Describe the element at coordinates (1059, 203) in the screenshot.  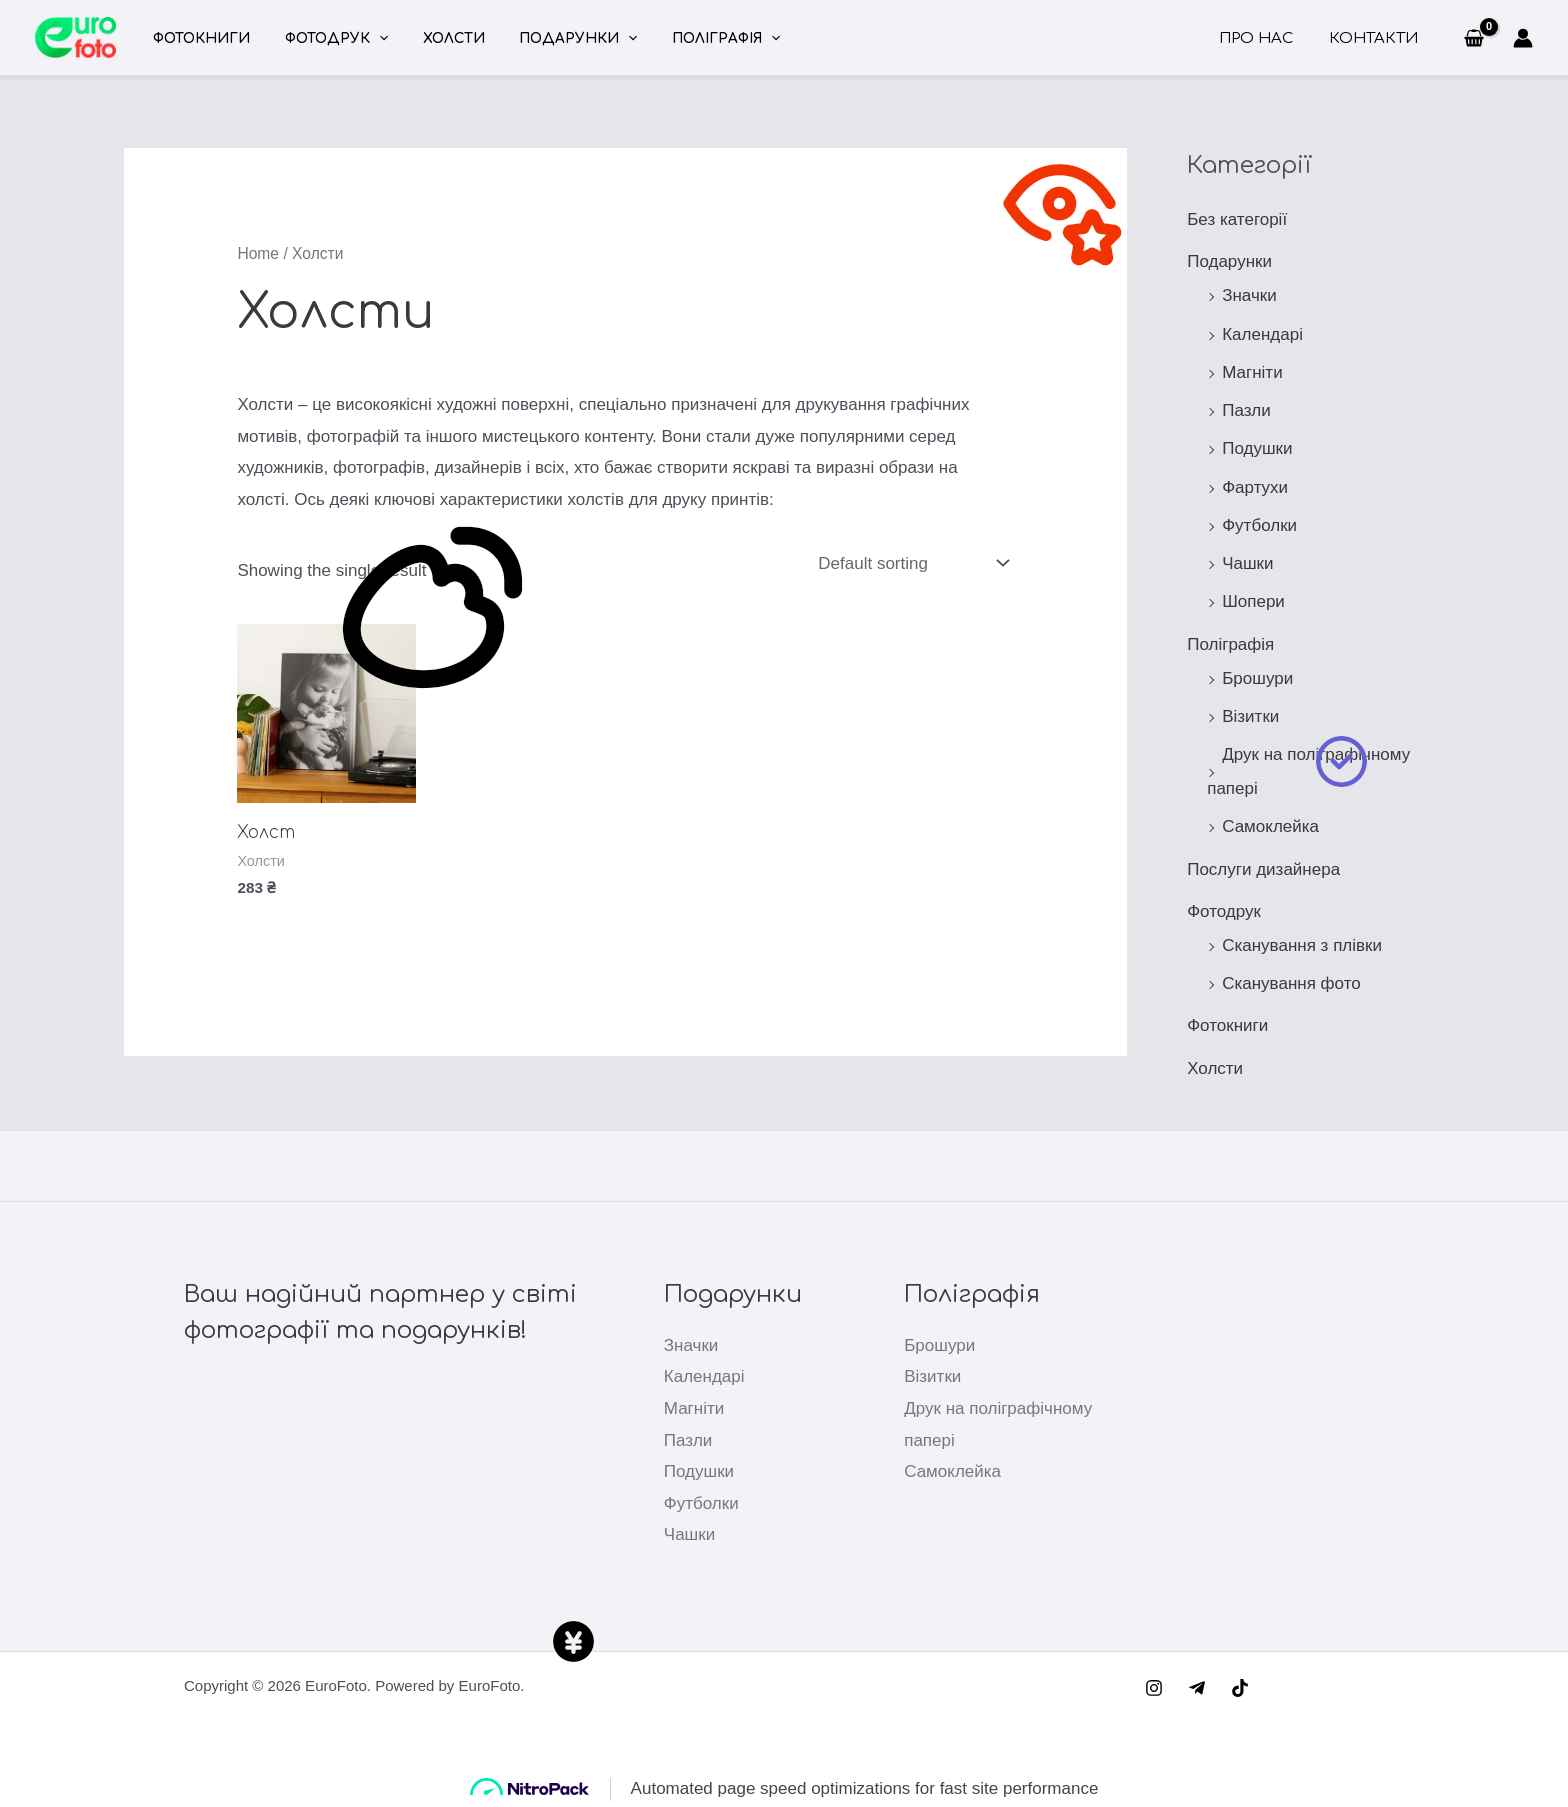
I see `add to favorites or watchlist` at that location.